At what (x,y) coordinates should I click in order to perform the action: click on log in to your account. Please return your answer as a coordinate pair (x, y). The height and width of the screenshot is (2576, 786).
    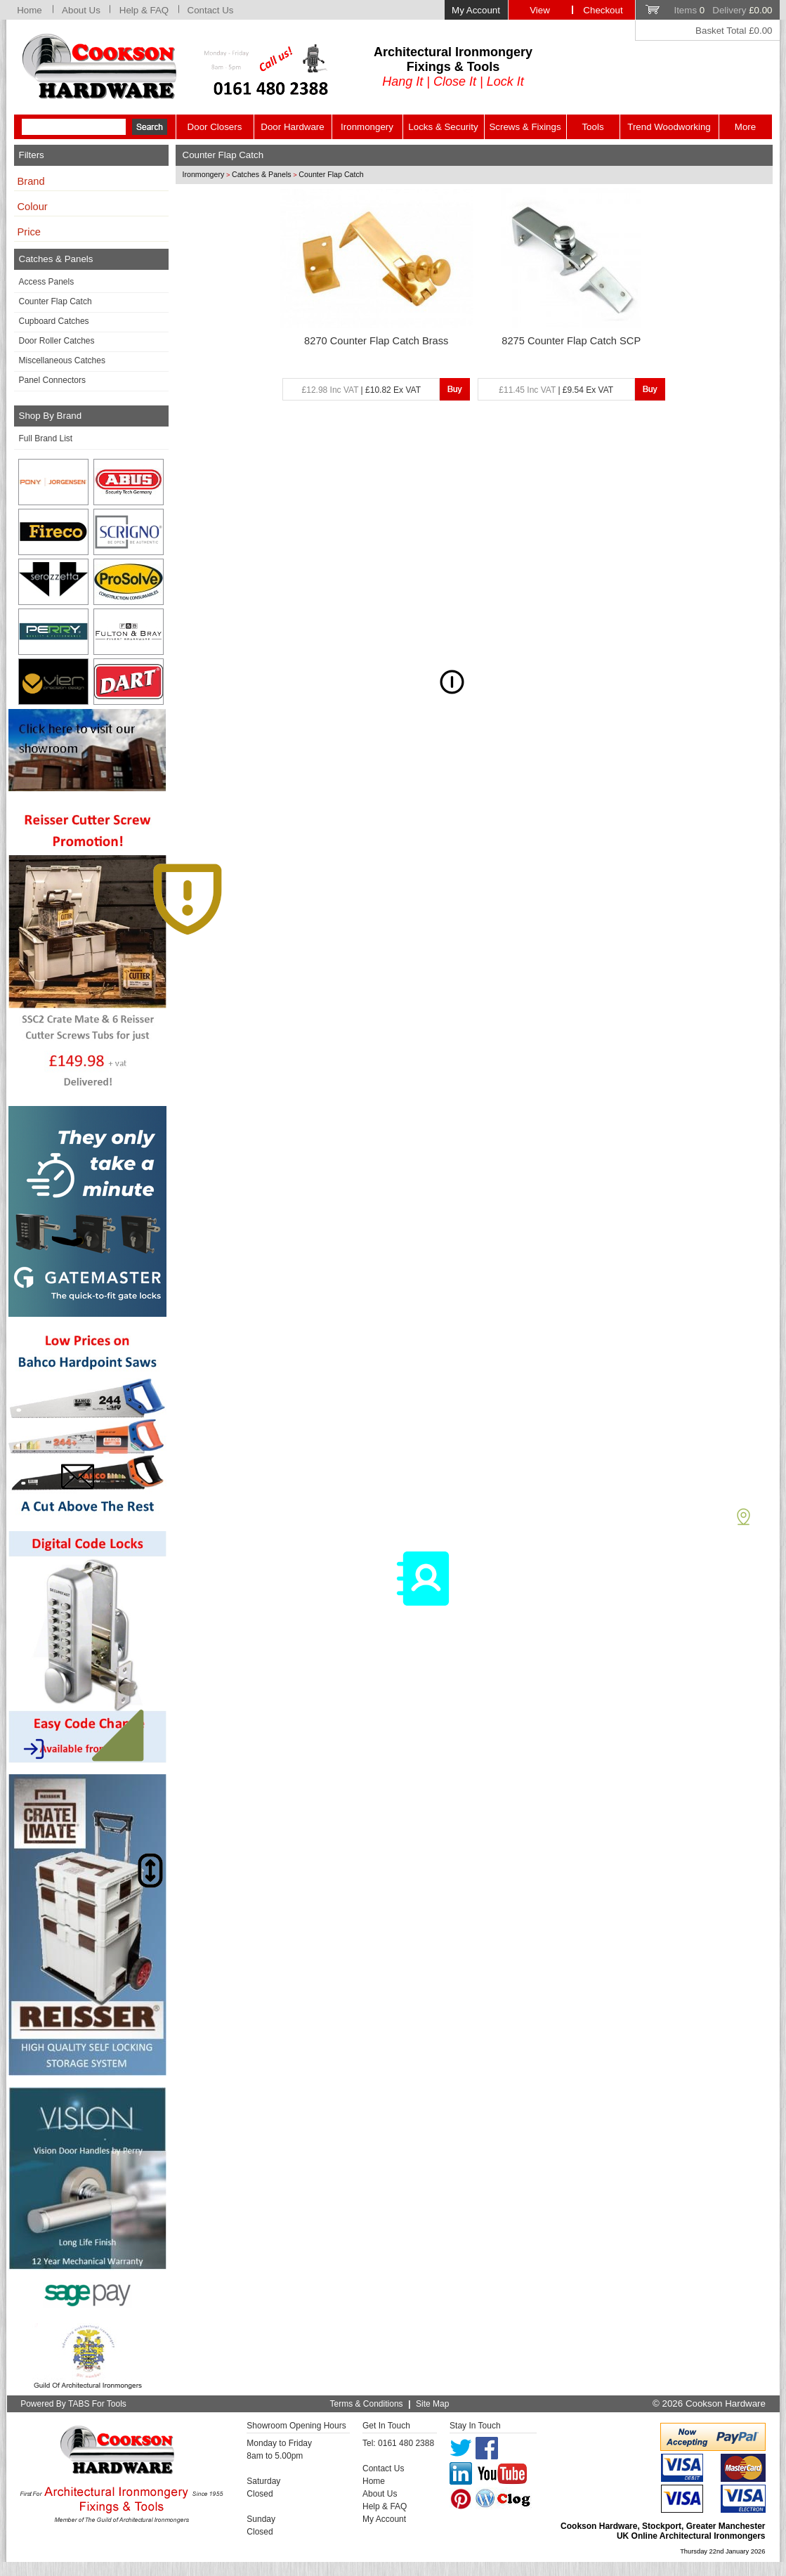
    Looking at the image, I should click on (34, 1749).